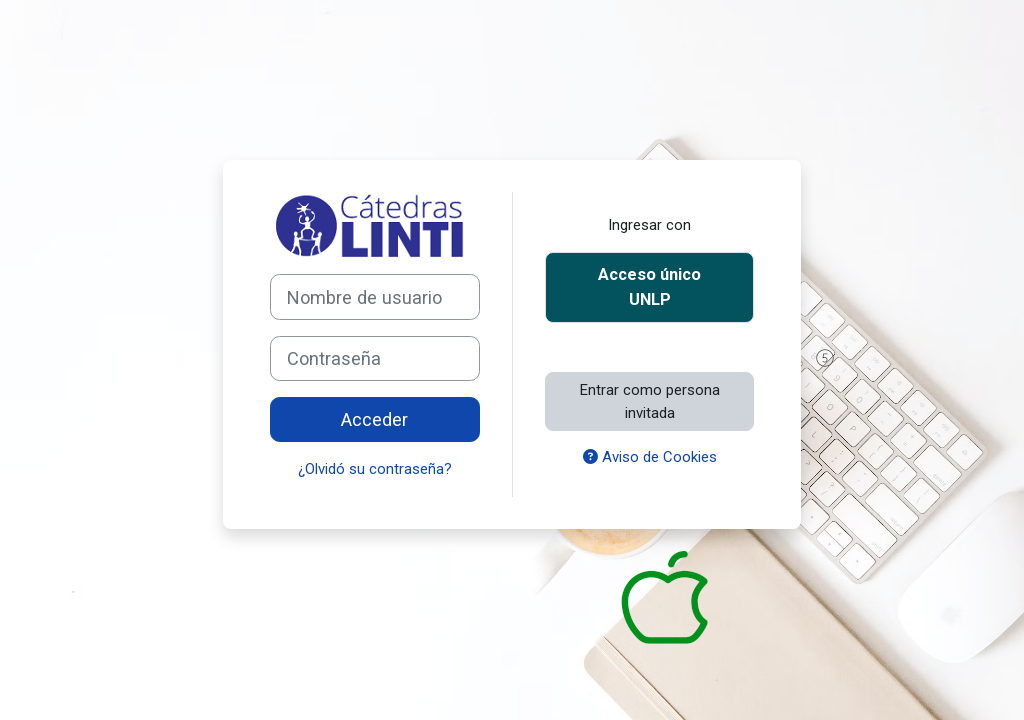 The image size is (1024, 720). What do you see at coordinates (825, 358) in the screenshot?
I see `indicates step 5 in a multi-step process` at bounding box center [825, 358].